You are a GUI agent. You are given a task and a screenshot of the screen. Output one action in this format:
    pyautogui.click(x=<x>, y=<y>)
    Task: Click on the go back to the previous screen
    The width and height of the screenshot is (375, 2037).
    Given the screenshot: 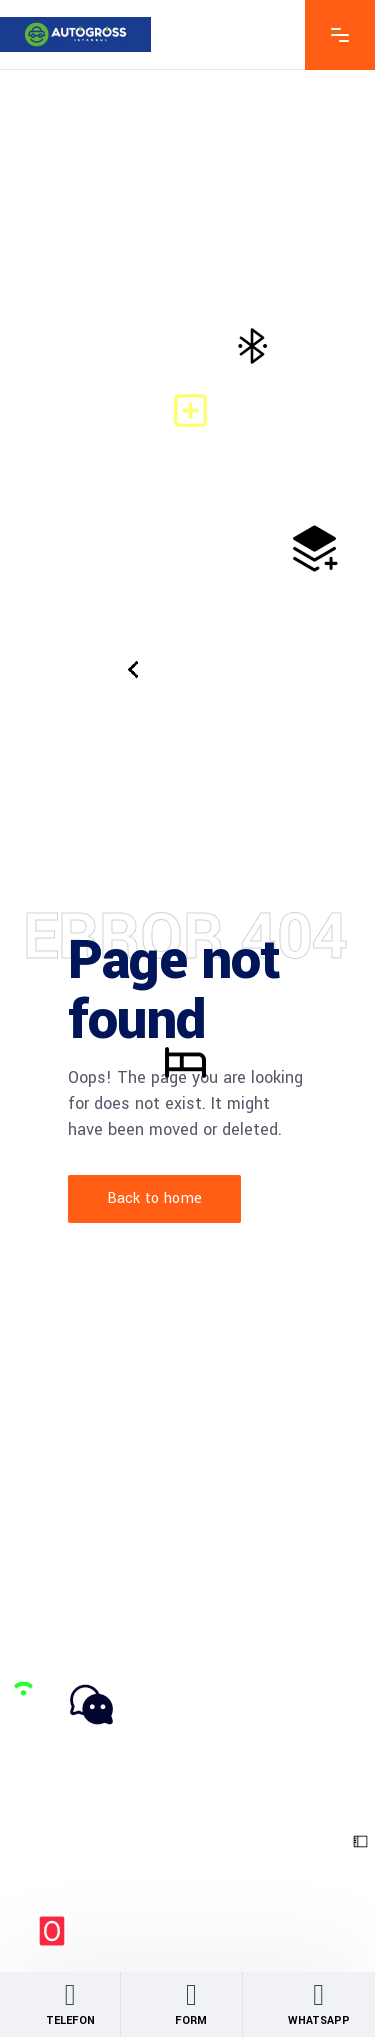 What is the action you would take?
    pyautogui.click(x=133, y=669)
    